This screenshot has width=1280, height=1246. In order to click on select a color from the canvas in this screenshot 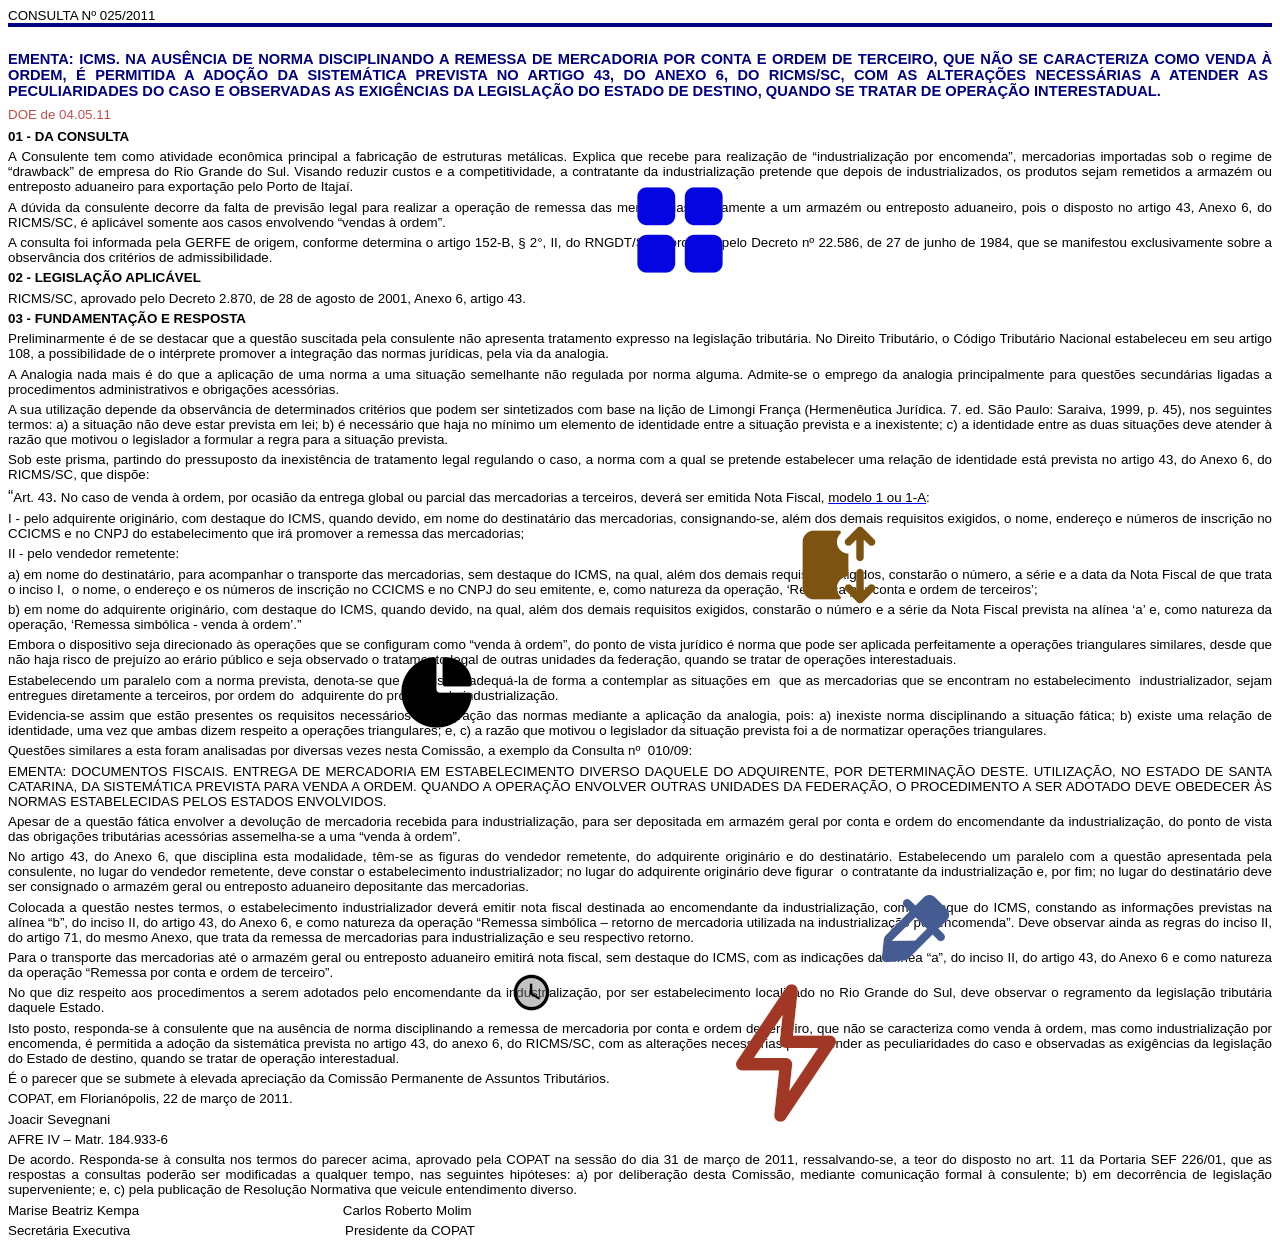, I will do `click(915, 928)`.